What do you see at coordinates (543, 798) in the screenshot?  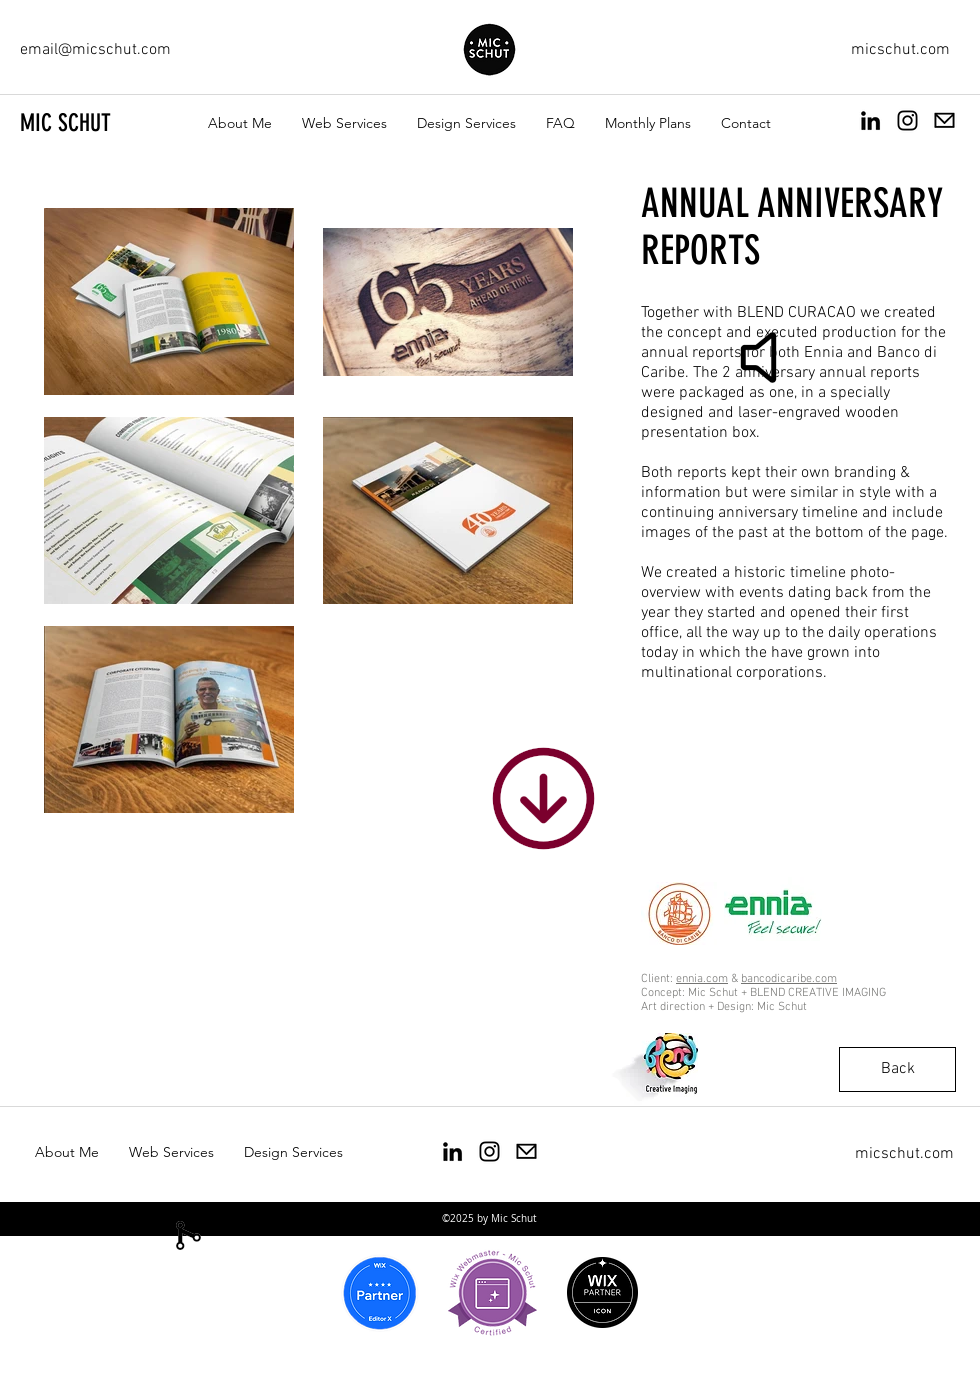 I see `download a file or content` at bounding box center [543, 798].